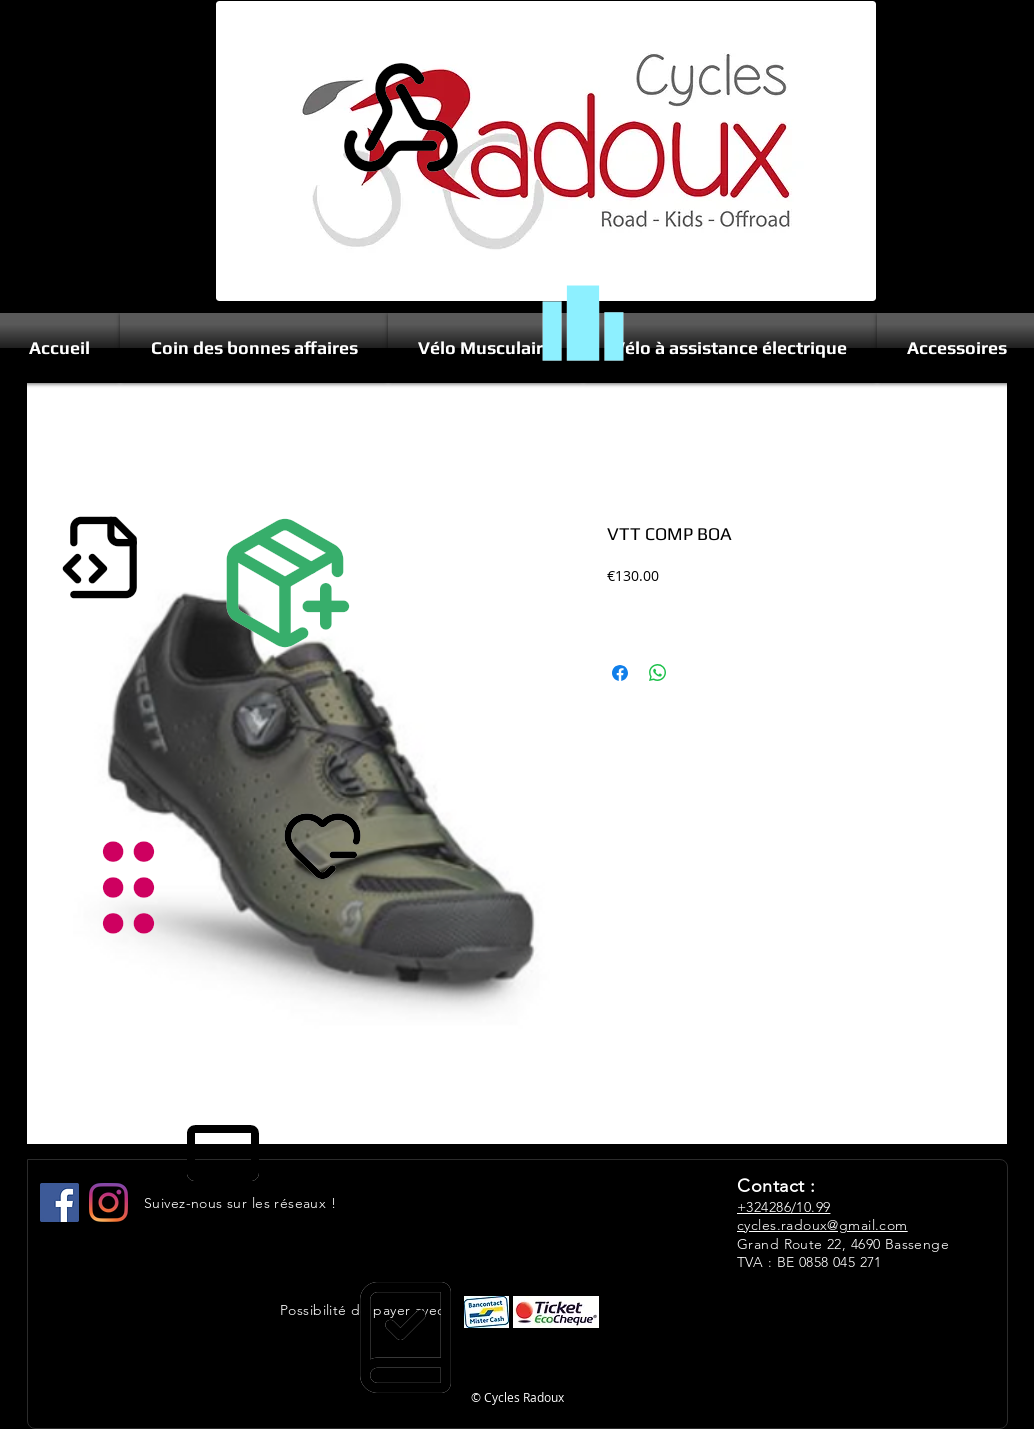  What do you see at coordinates (223, 1153) in the screenshot?
I see `crop image to 5:4 aspect ratio` at bounding box center [223, 1153].